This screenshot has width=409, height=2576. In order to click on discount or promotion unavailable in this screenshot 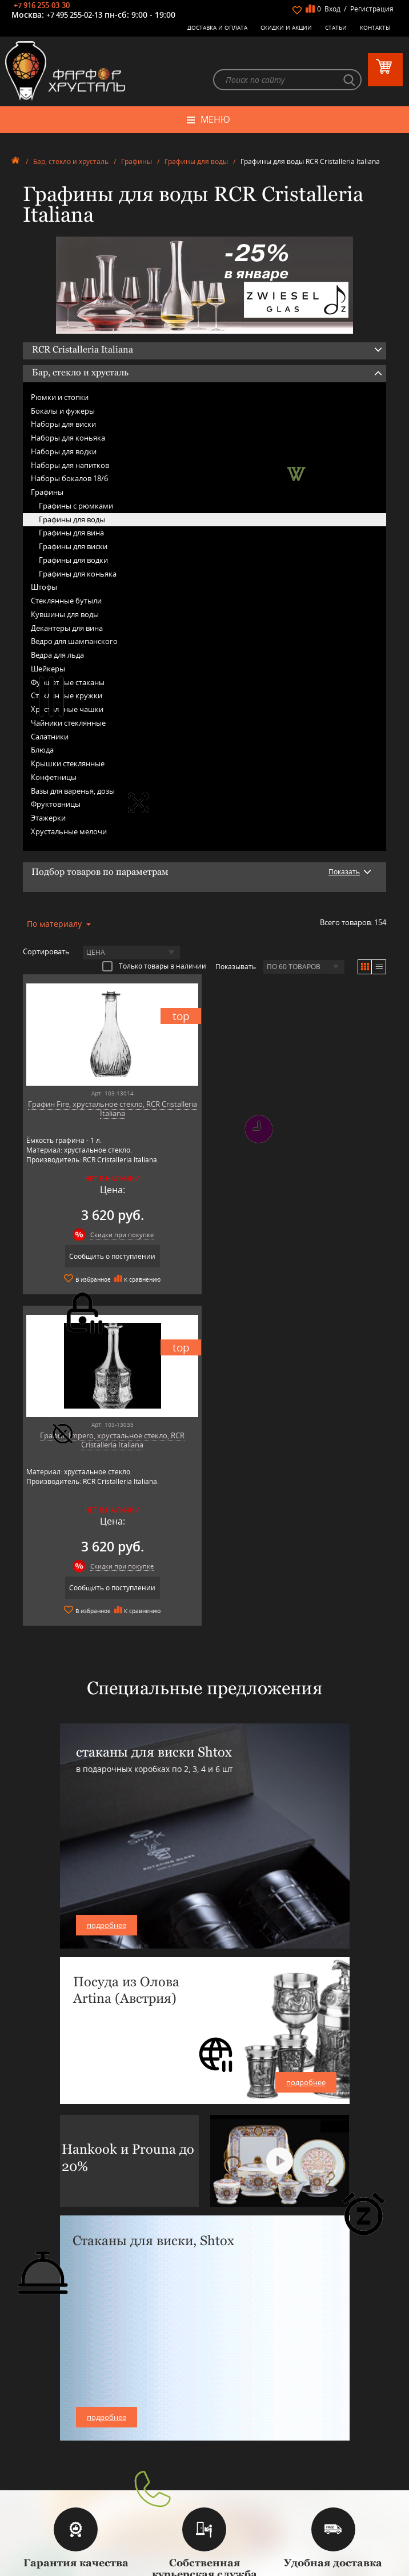, I will do `click(63, 1434)`.